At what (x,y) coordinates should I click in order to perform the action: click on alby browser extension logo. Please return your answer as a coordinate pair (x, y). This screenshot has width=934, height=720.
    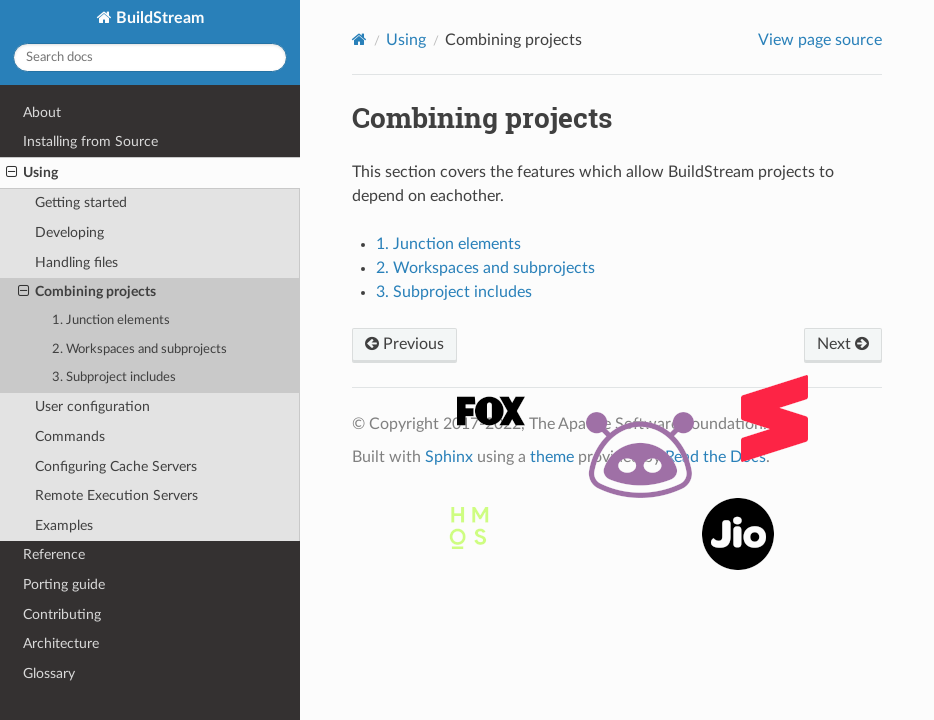
    Looking at the image, I should click on (640, 455).